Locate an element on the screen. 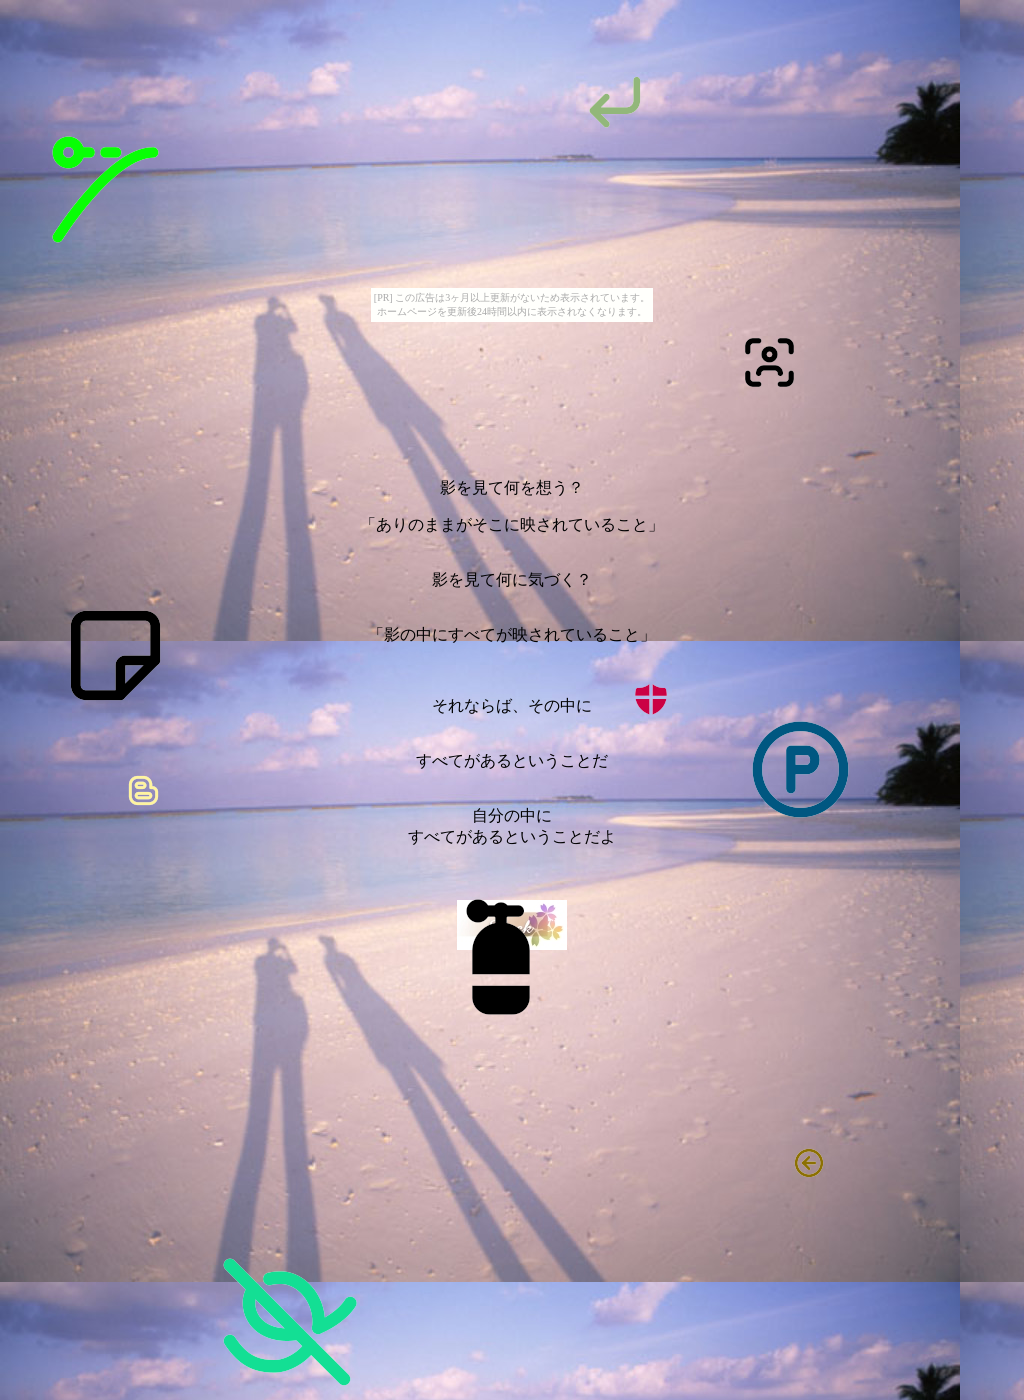 The image size is (1024, 1400). access scuba diving equipment or gear is located at coordinates (501, 957).